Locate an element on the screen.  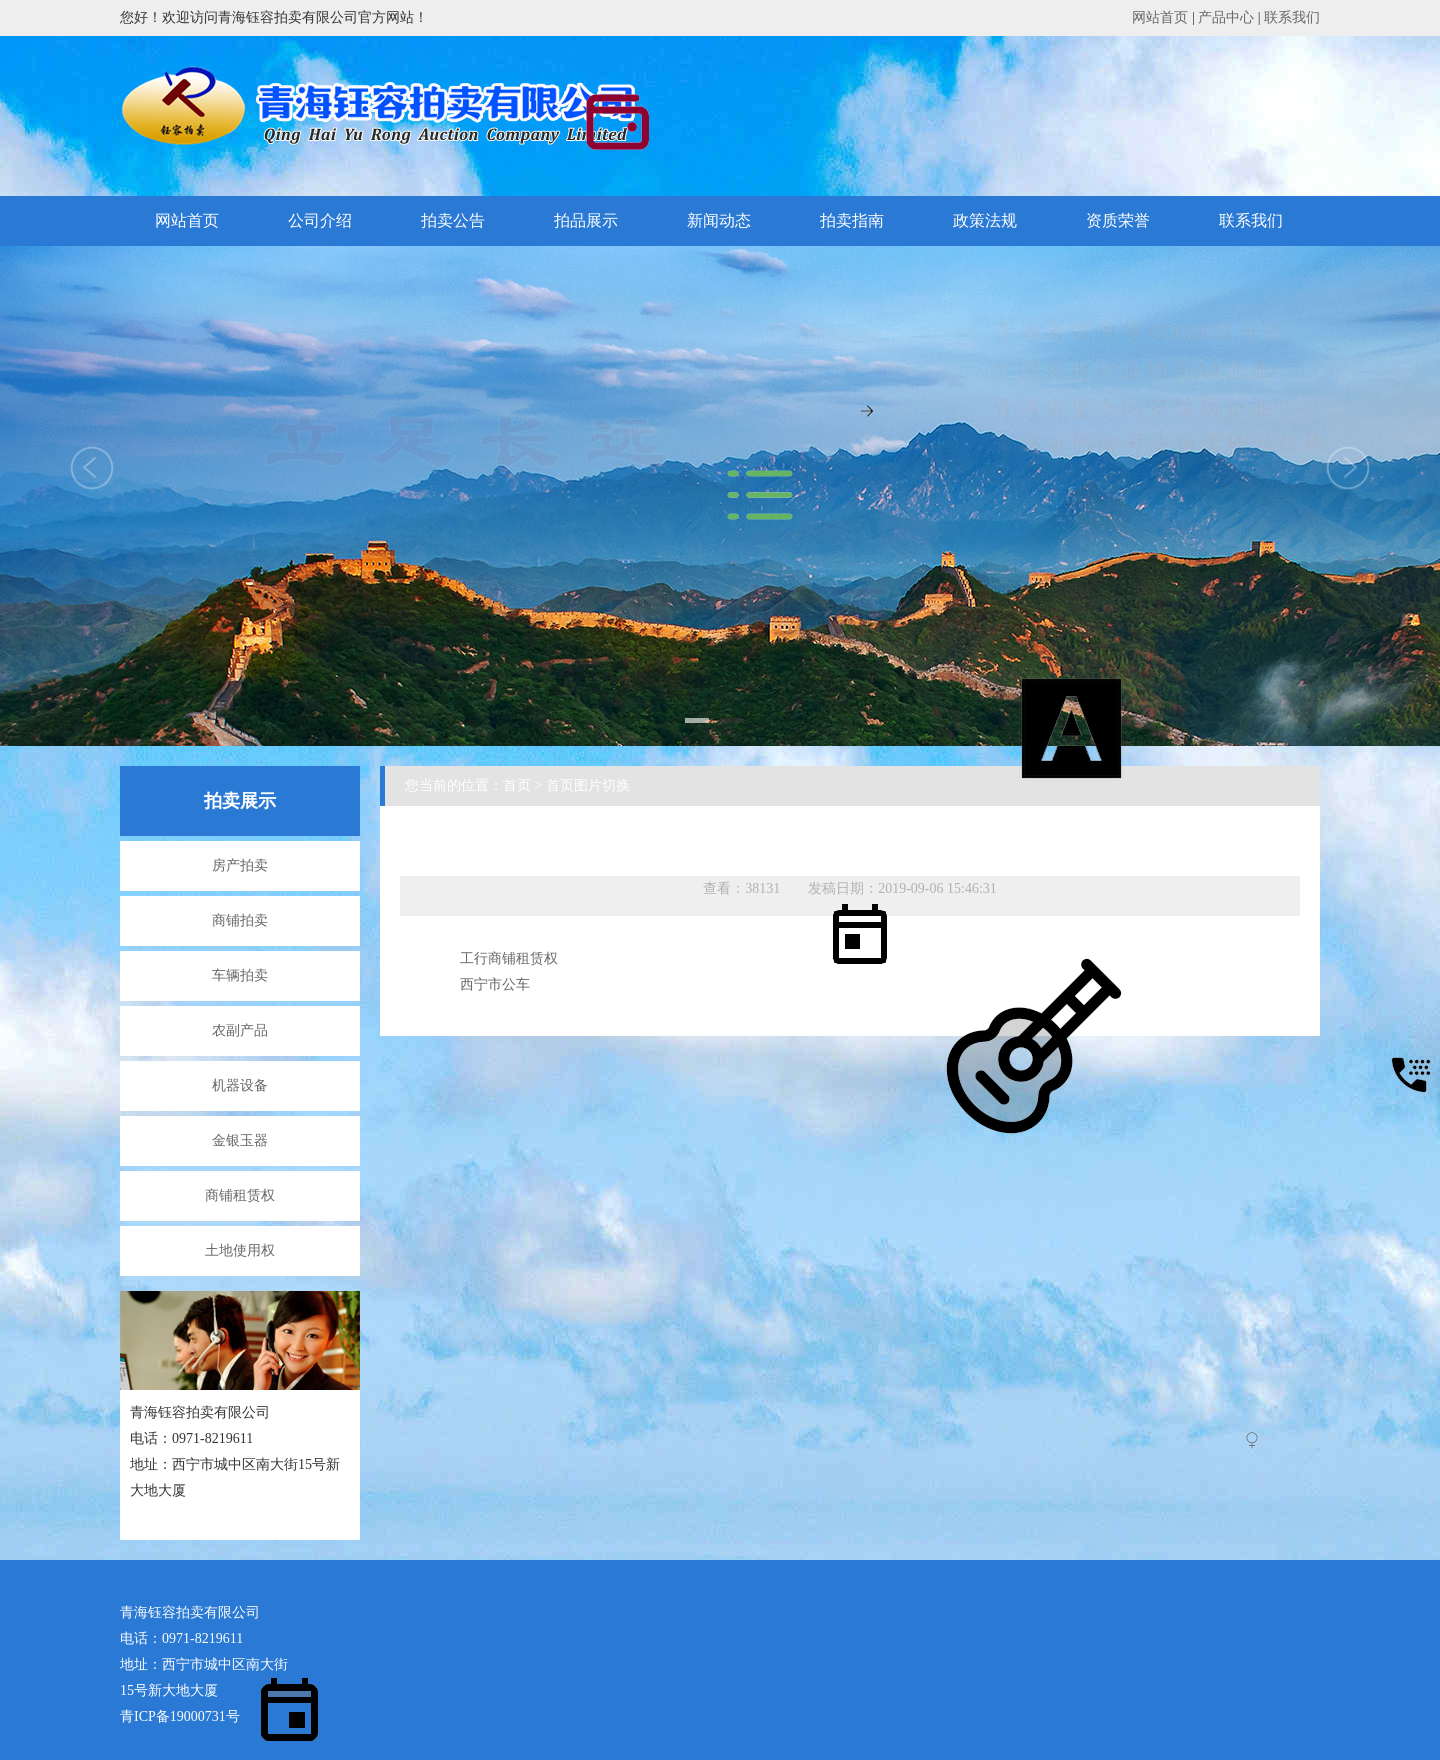
access your wallet or payment methods is located at coordinates (616, 124).